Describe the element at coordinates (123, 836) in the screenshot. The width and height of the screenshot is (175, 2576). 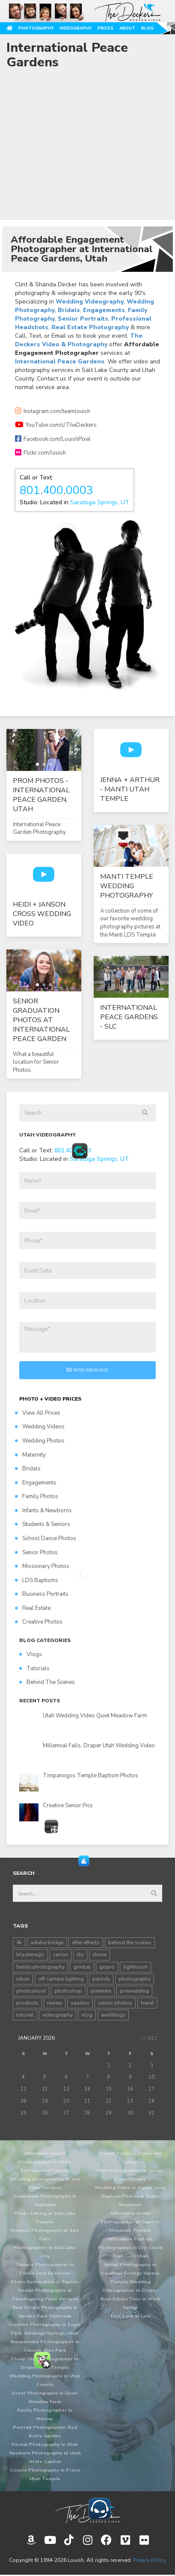
I see `open ethernet network preferences` at that location.